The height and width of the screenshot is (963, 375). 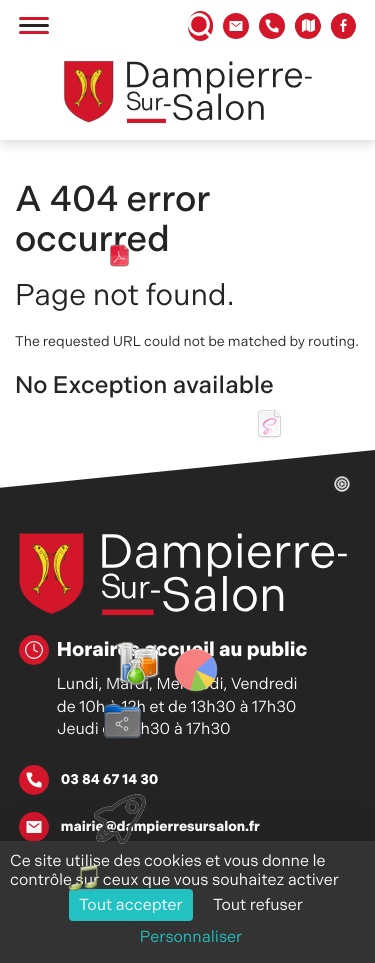 What do you see at coordinates (196, 670) in the screenshot?
I see `open disk usage analyzer app` at bounding box center [196, 670].